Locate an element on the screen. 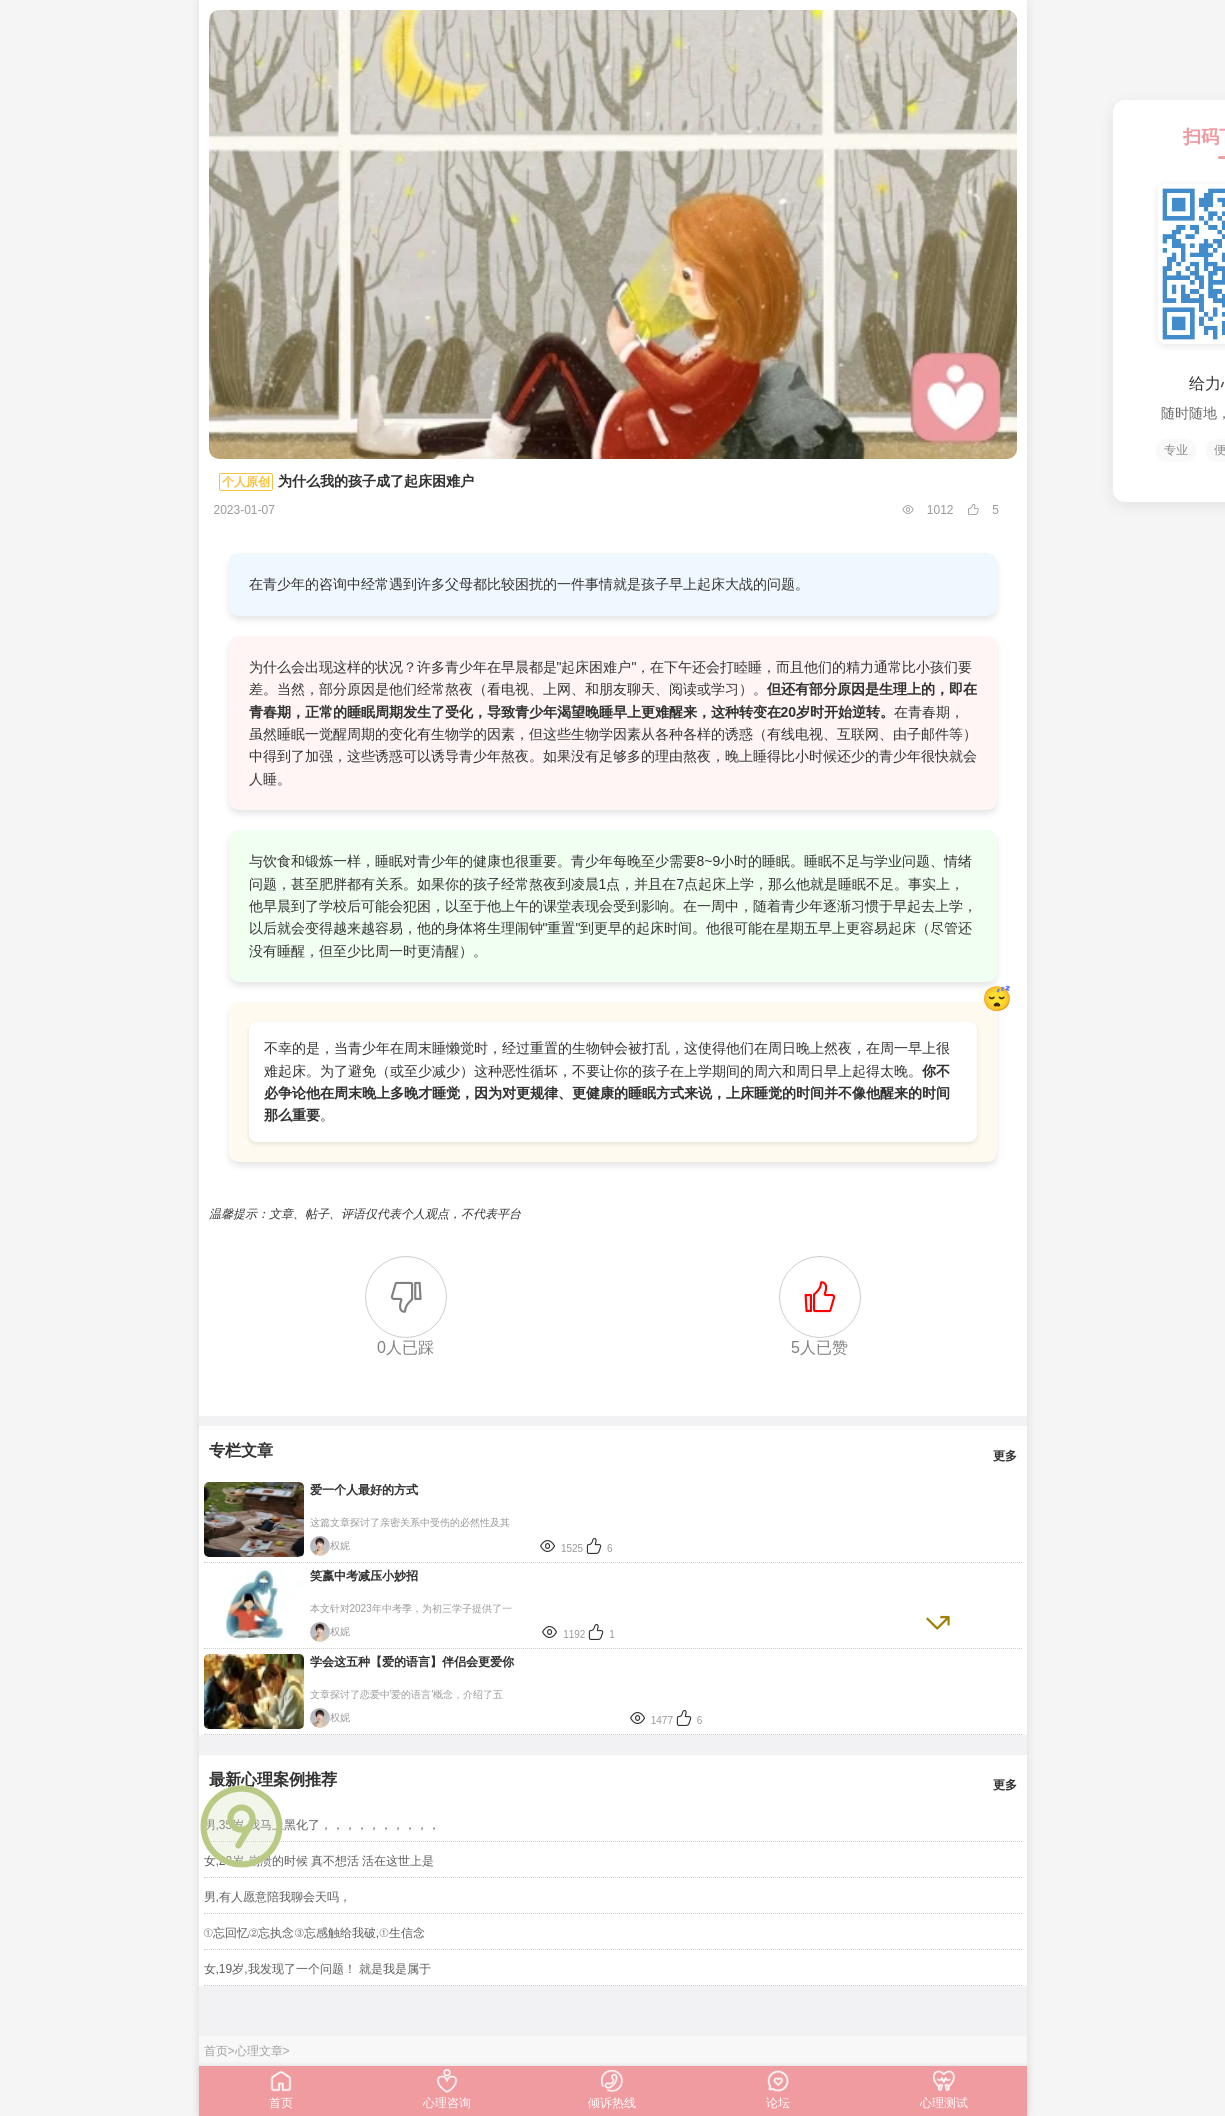  indicates step 9 in a multi-step process is located at coordinates (241, 1826).